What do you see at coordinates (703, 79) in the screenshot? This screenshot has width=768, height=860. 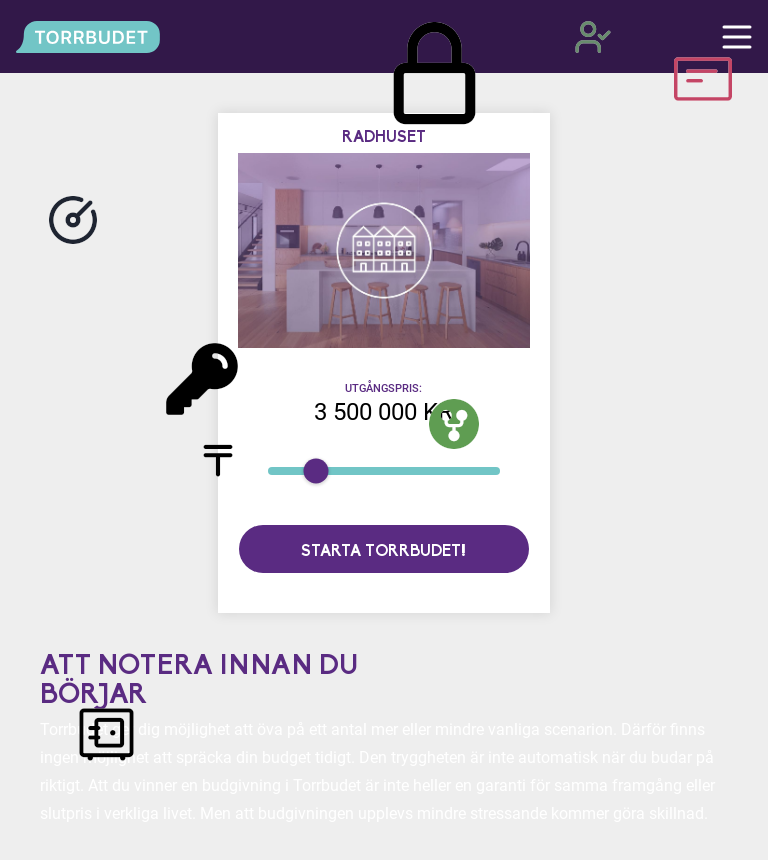 I see `view or create a note` at bounding box center [703, 79].